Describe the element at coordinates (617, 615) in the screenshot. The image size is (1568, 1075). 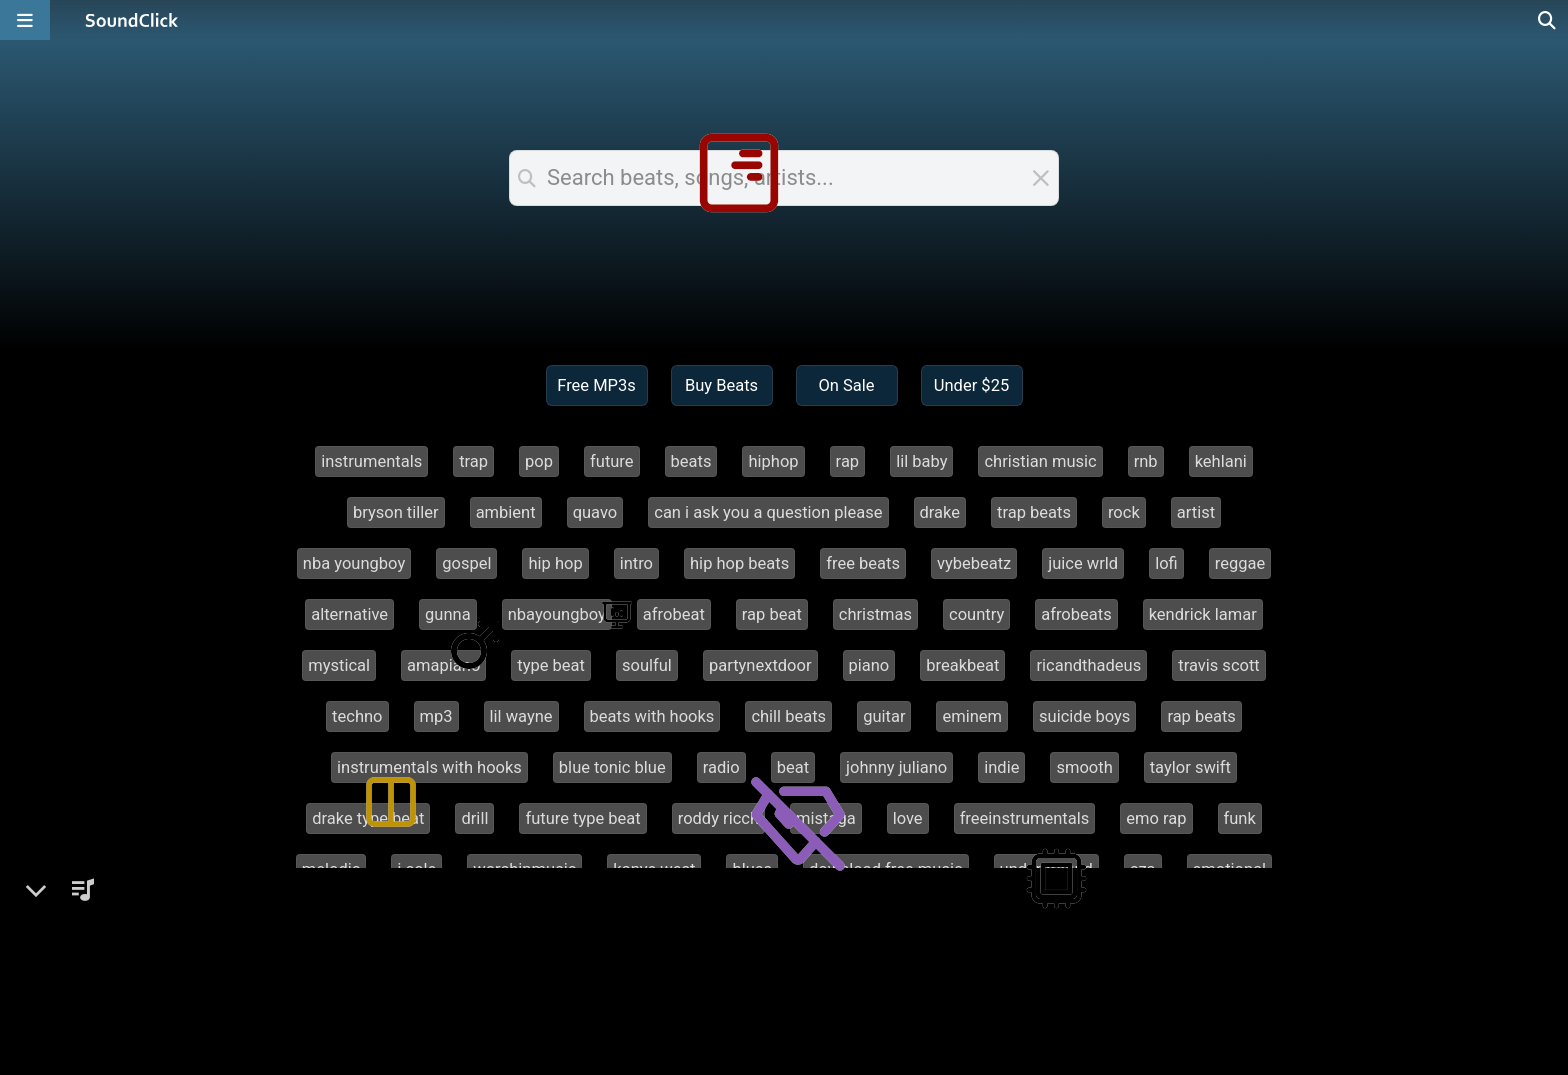
I see `view presentation analytics` at that location.